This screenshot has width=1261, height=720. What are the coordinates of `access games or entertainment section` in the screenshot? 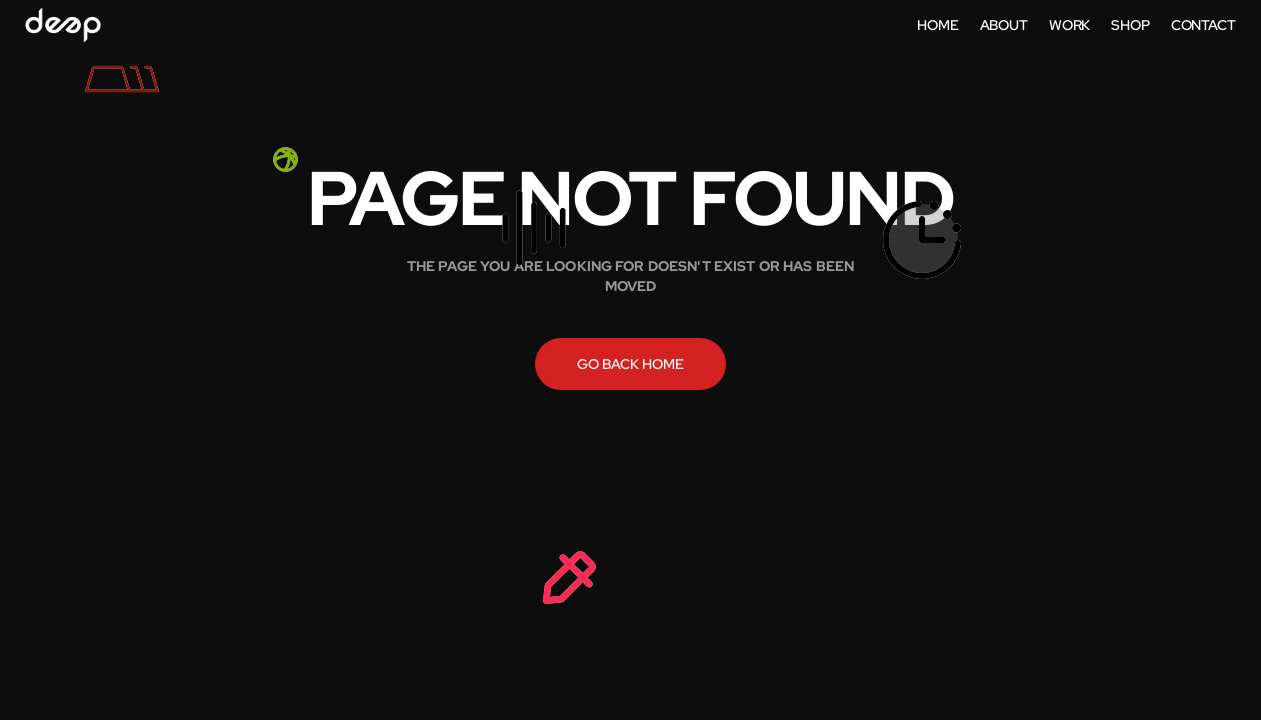 It's located at (285, 159).